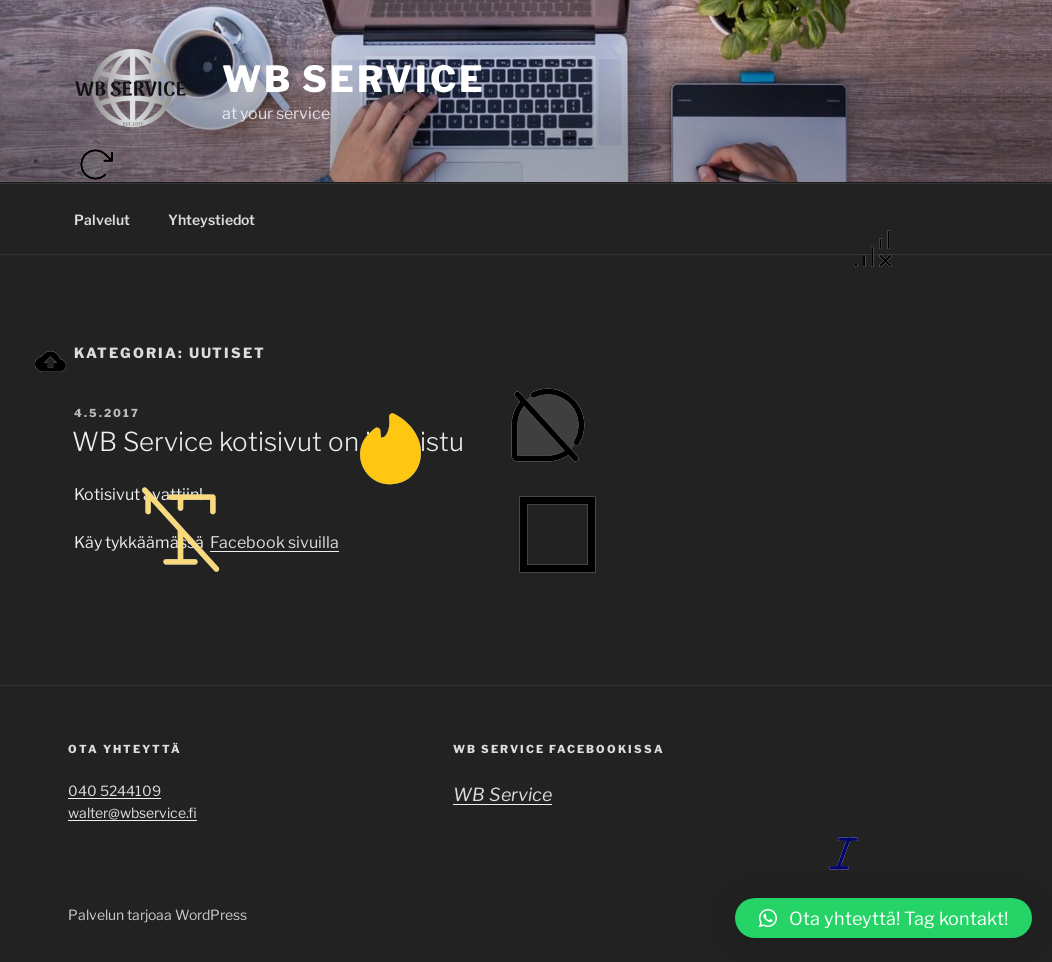  What do you see at coordinates (95, 164) in the screenshot?
I see `refresh or reload content` at bounding box center [95, 164].